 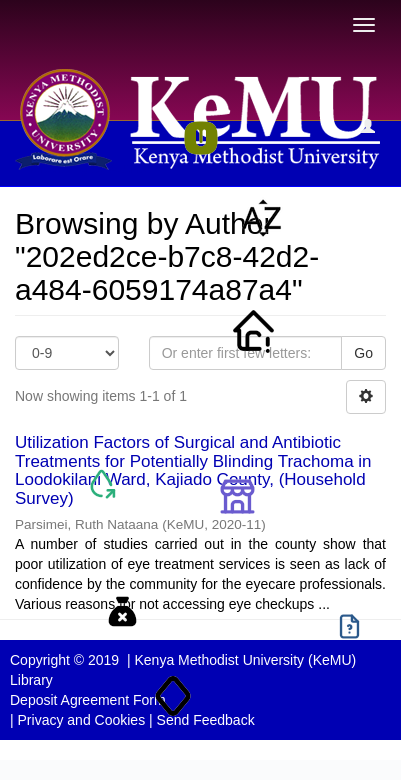 What do you see at coordinates (237, 496) in the screenshot?
I see `browse or open the store` at bounding box center [237, 496].